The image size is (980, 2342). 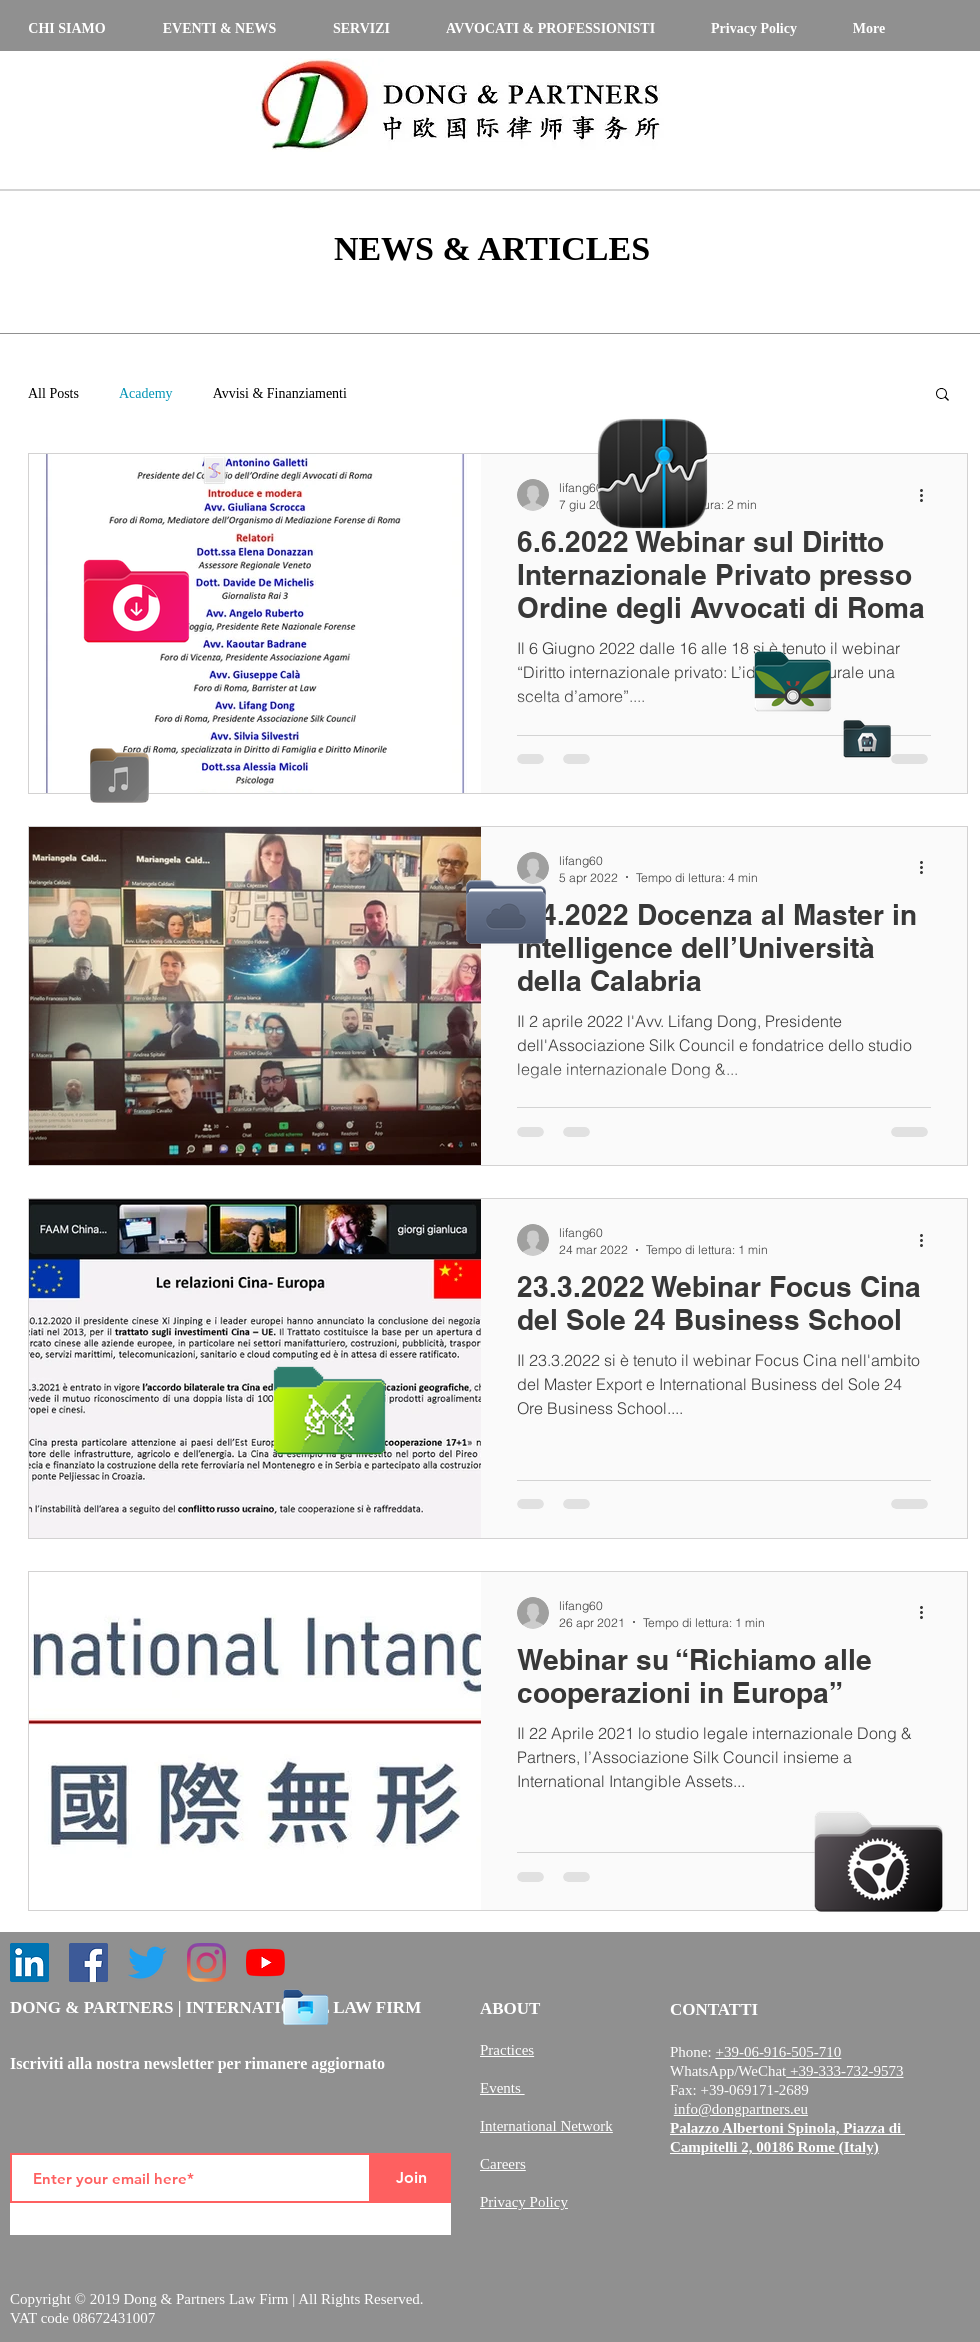 What do you see at coordinates (867, 740) in the screenshot?
I see `open cordova project folder` at bounding box center [867, 740].